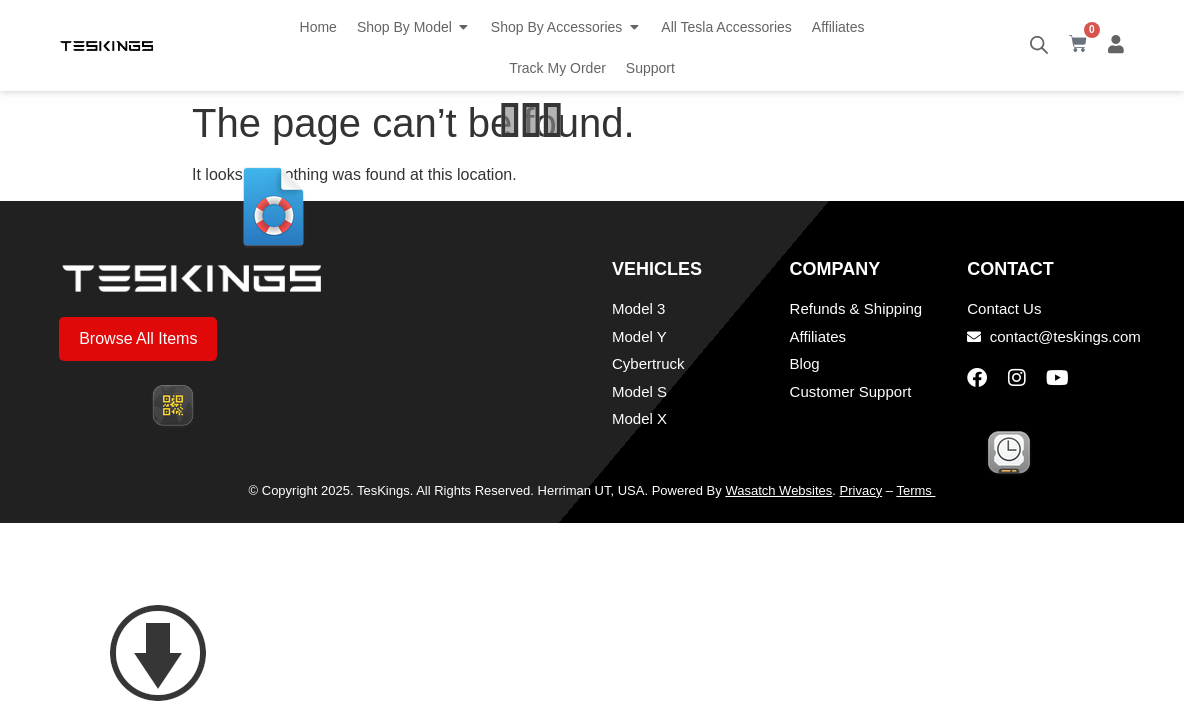  I want to click on configure web browser identification settings, so click(173, 406).